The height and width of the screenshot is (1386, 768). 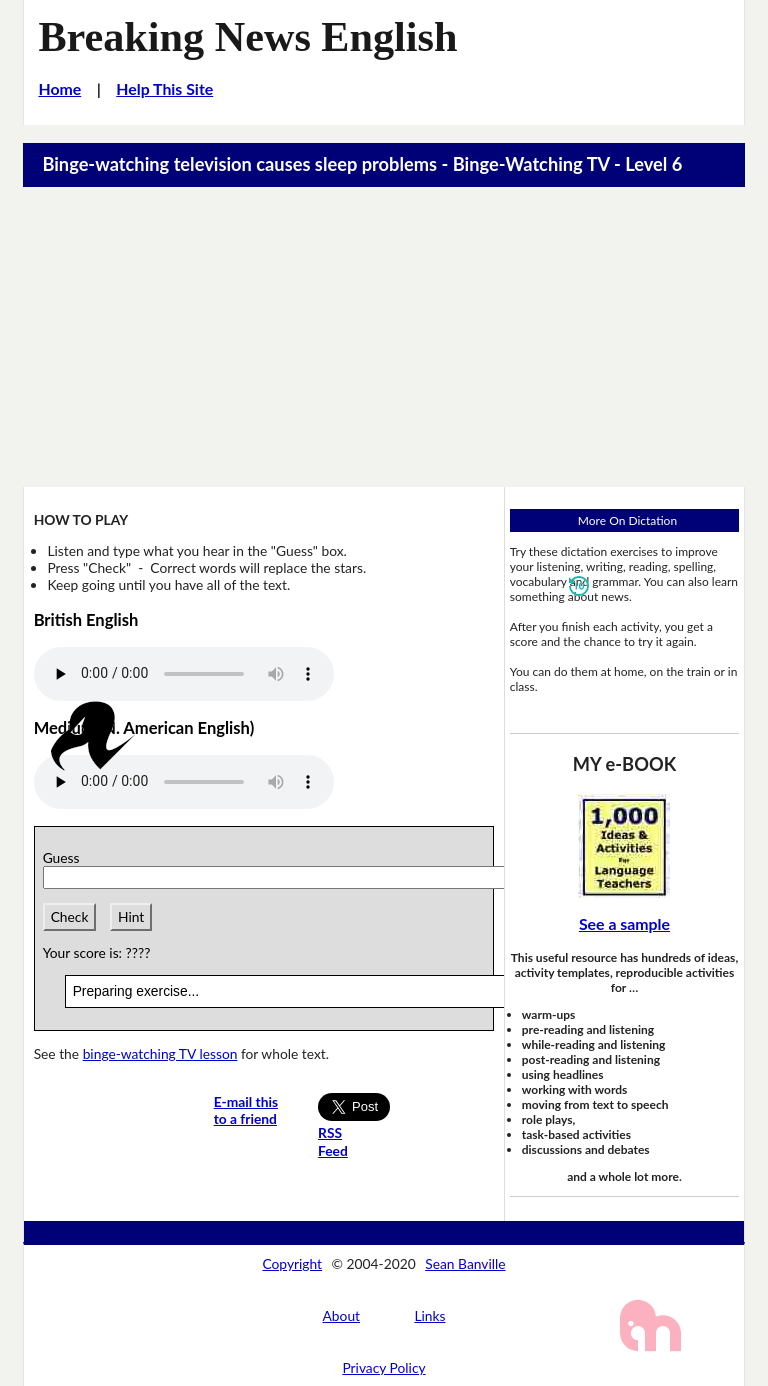 I want to click on visit The Register technology news website, so click(x=93, y=736).